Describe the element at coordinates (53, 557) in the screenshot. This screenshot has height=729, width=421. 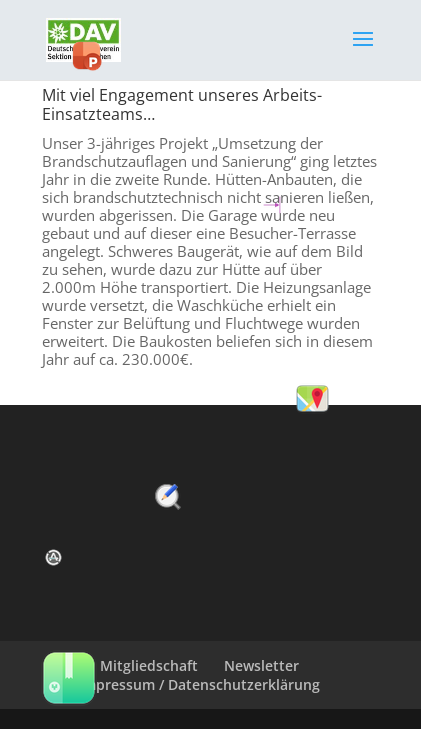
I see `open the software update manager` at that location.